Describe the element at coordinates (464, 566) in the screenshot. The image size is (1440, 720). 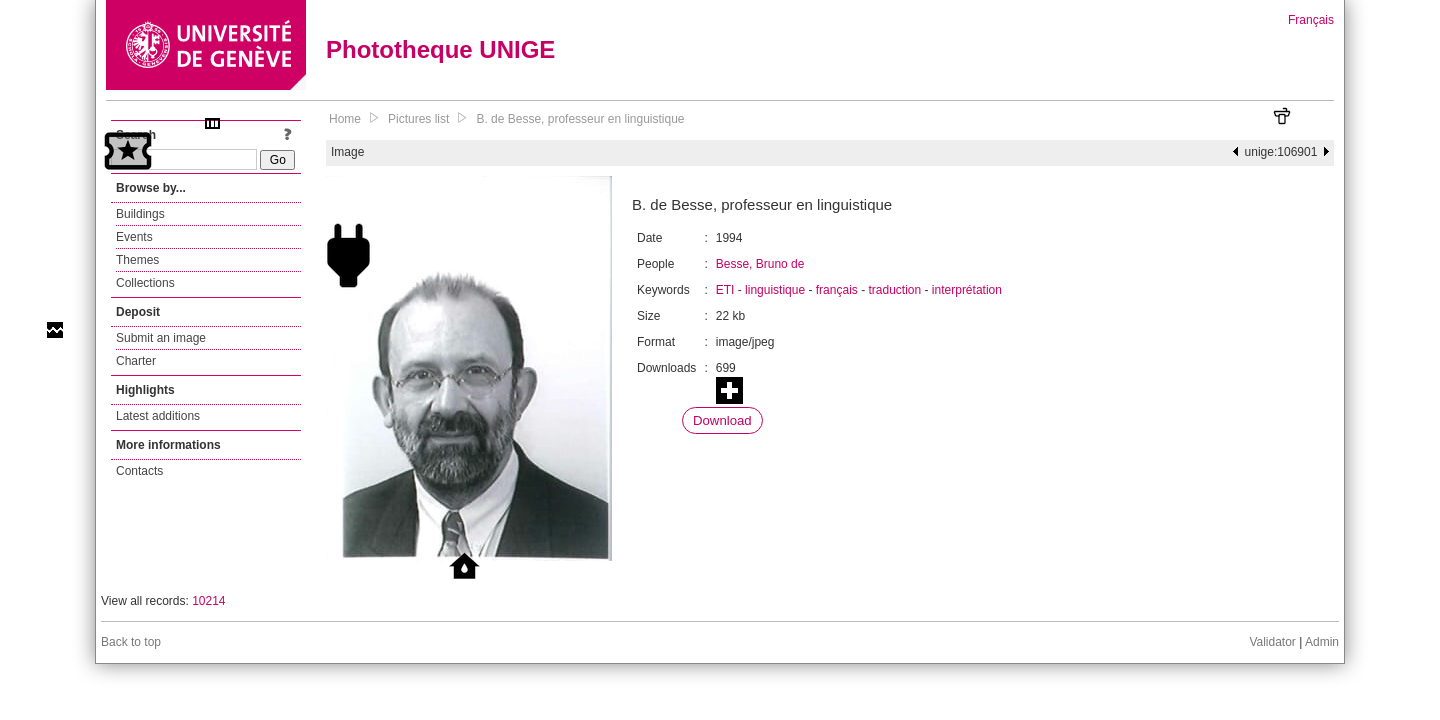
I see `report water damage to a property` at that location.